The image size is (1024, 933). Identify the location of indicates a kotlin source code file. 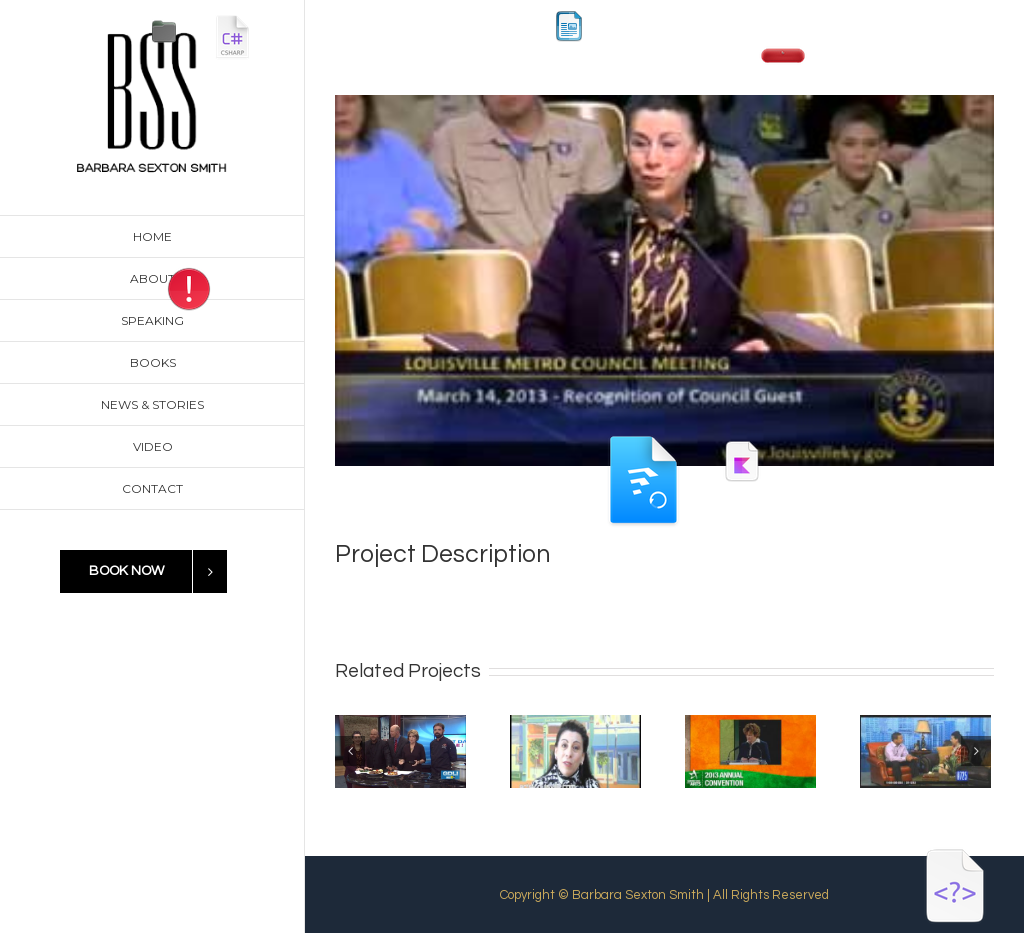
(742, 461).